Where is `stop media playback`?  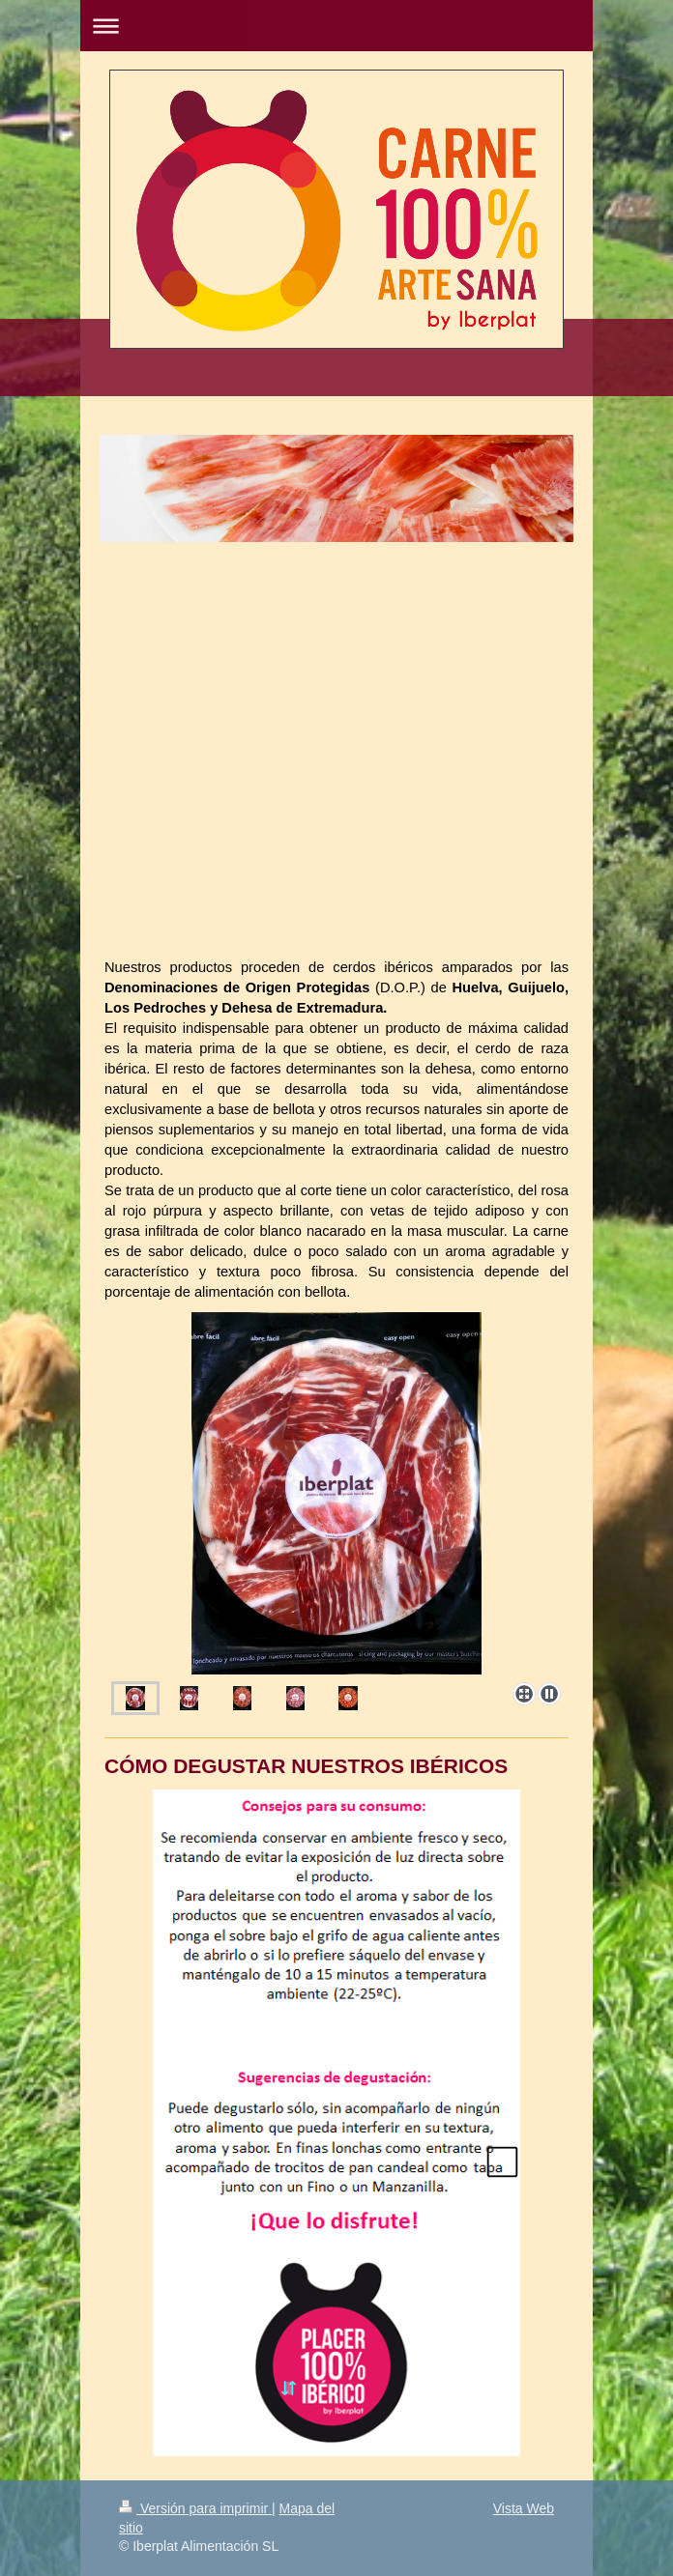
stop media playback is located at coordinates (502, 2161).